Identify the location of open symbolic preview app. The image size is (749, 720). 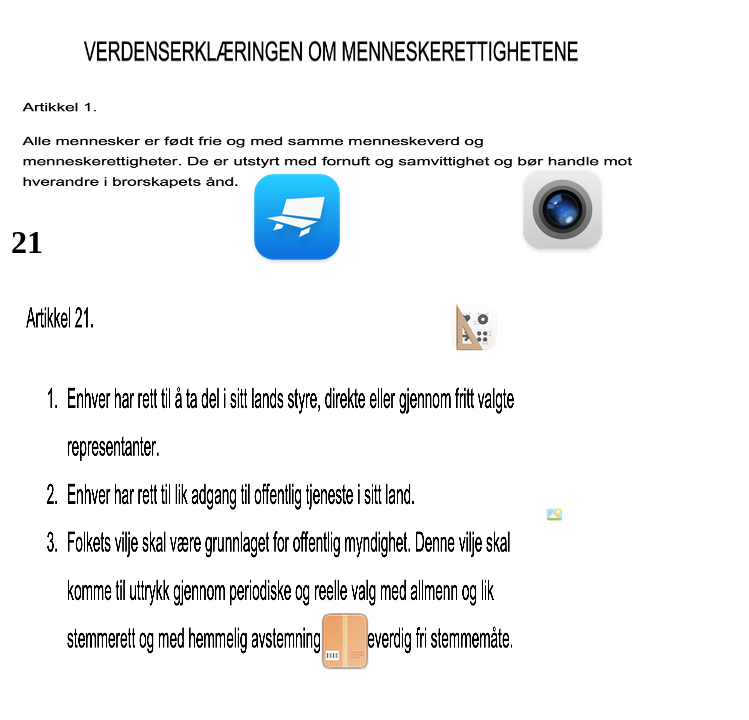
(474, 327).